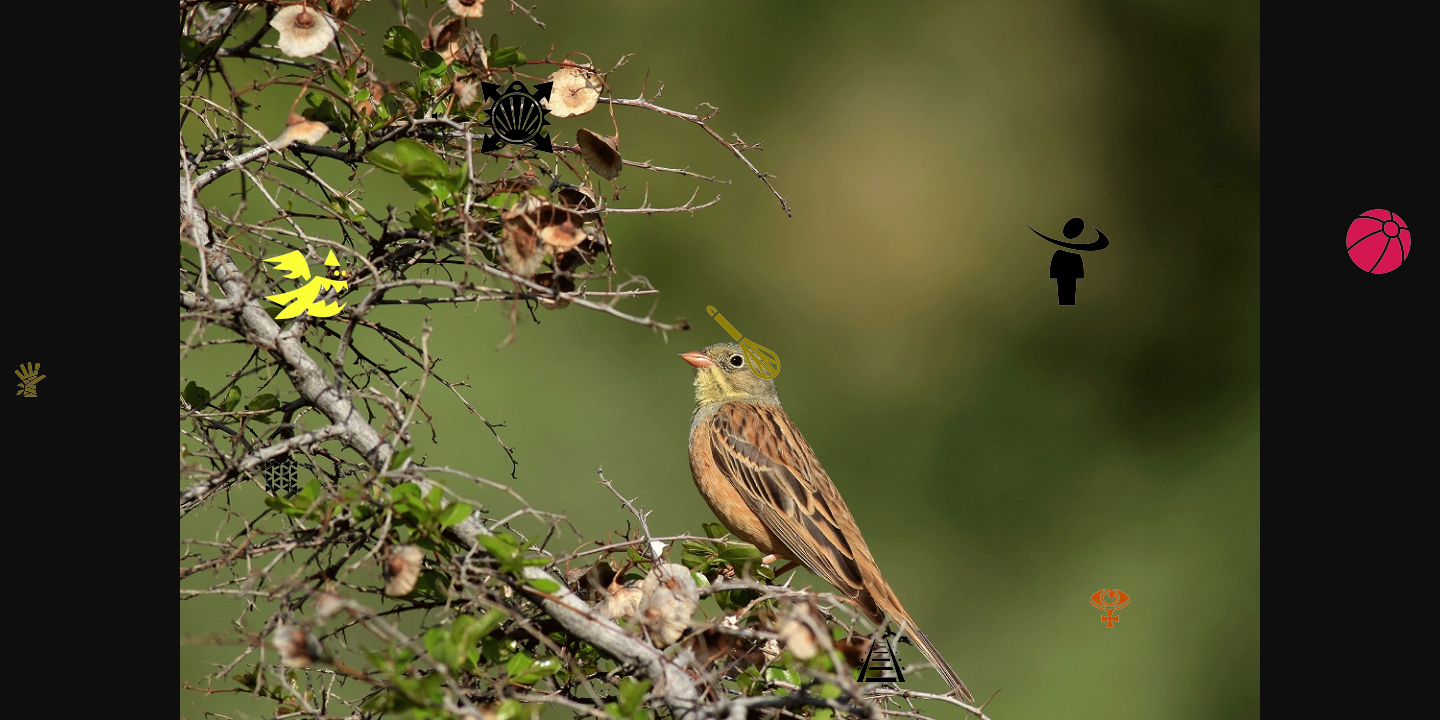  What do you see at coordinates (743, 342) in the screenshot?
I see `access cooking or baking tools` at bounding box center [743, 342].